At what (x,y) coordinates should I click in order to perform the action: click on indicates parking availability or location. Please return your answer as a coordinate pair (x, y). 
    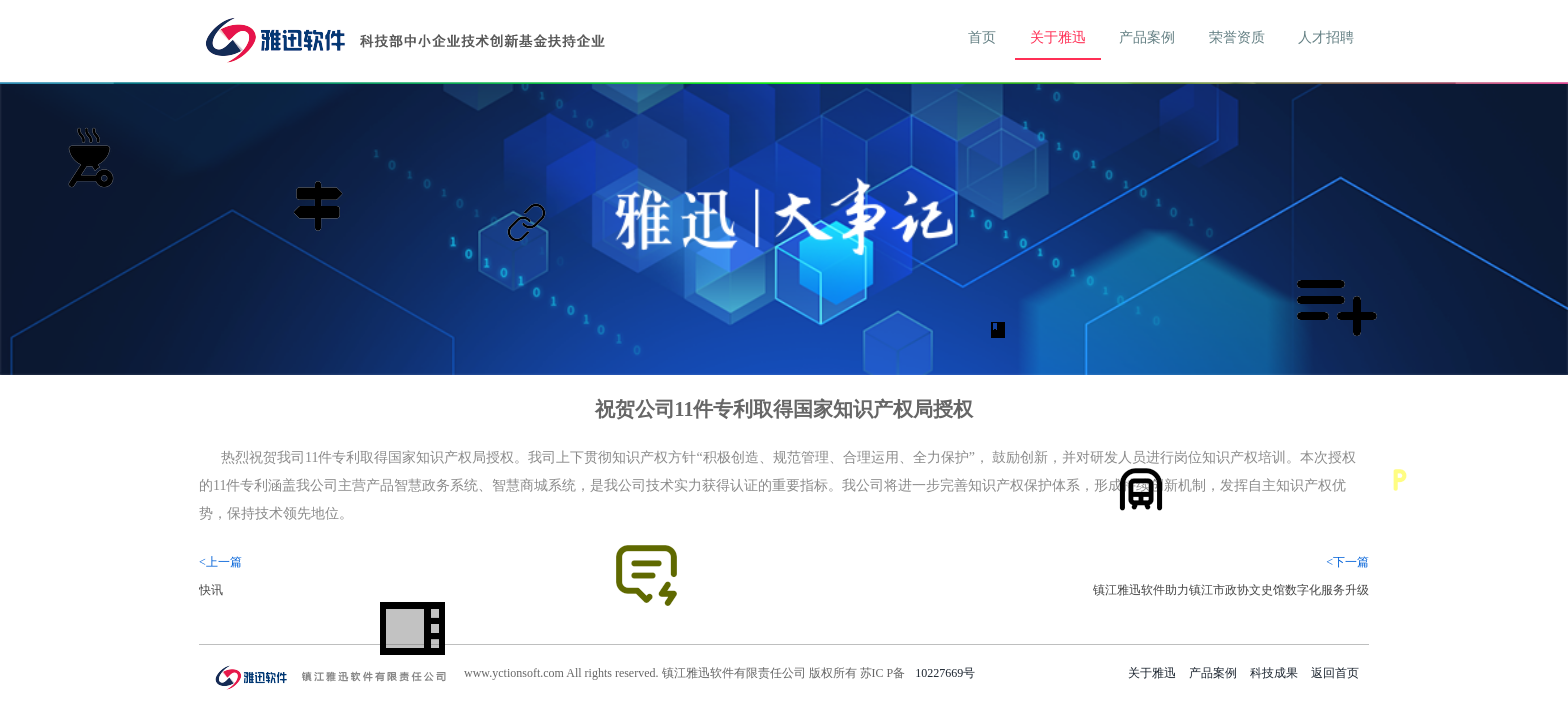
    Looking at the image, I should click on (1400, 480).